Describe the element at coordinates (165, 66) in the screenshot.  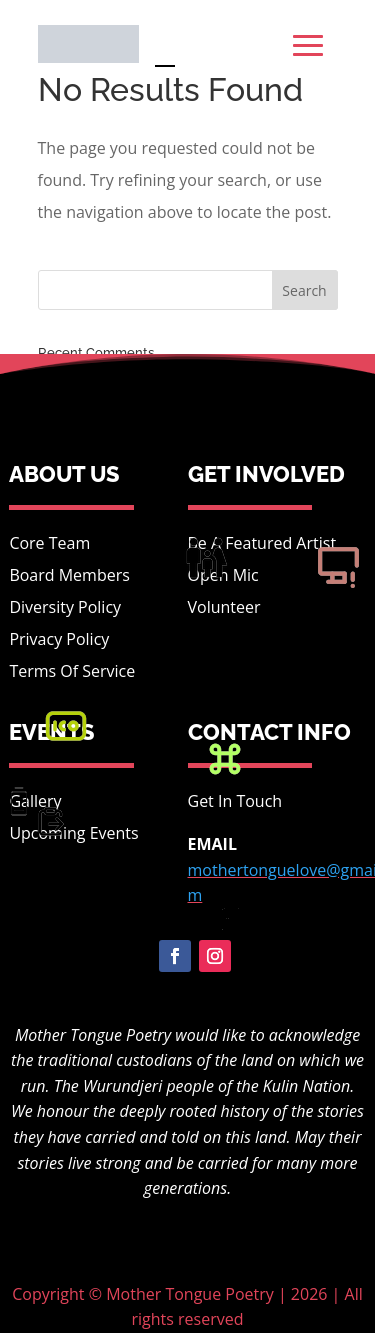
I see `insert a horizontal divider line` at that location.